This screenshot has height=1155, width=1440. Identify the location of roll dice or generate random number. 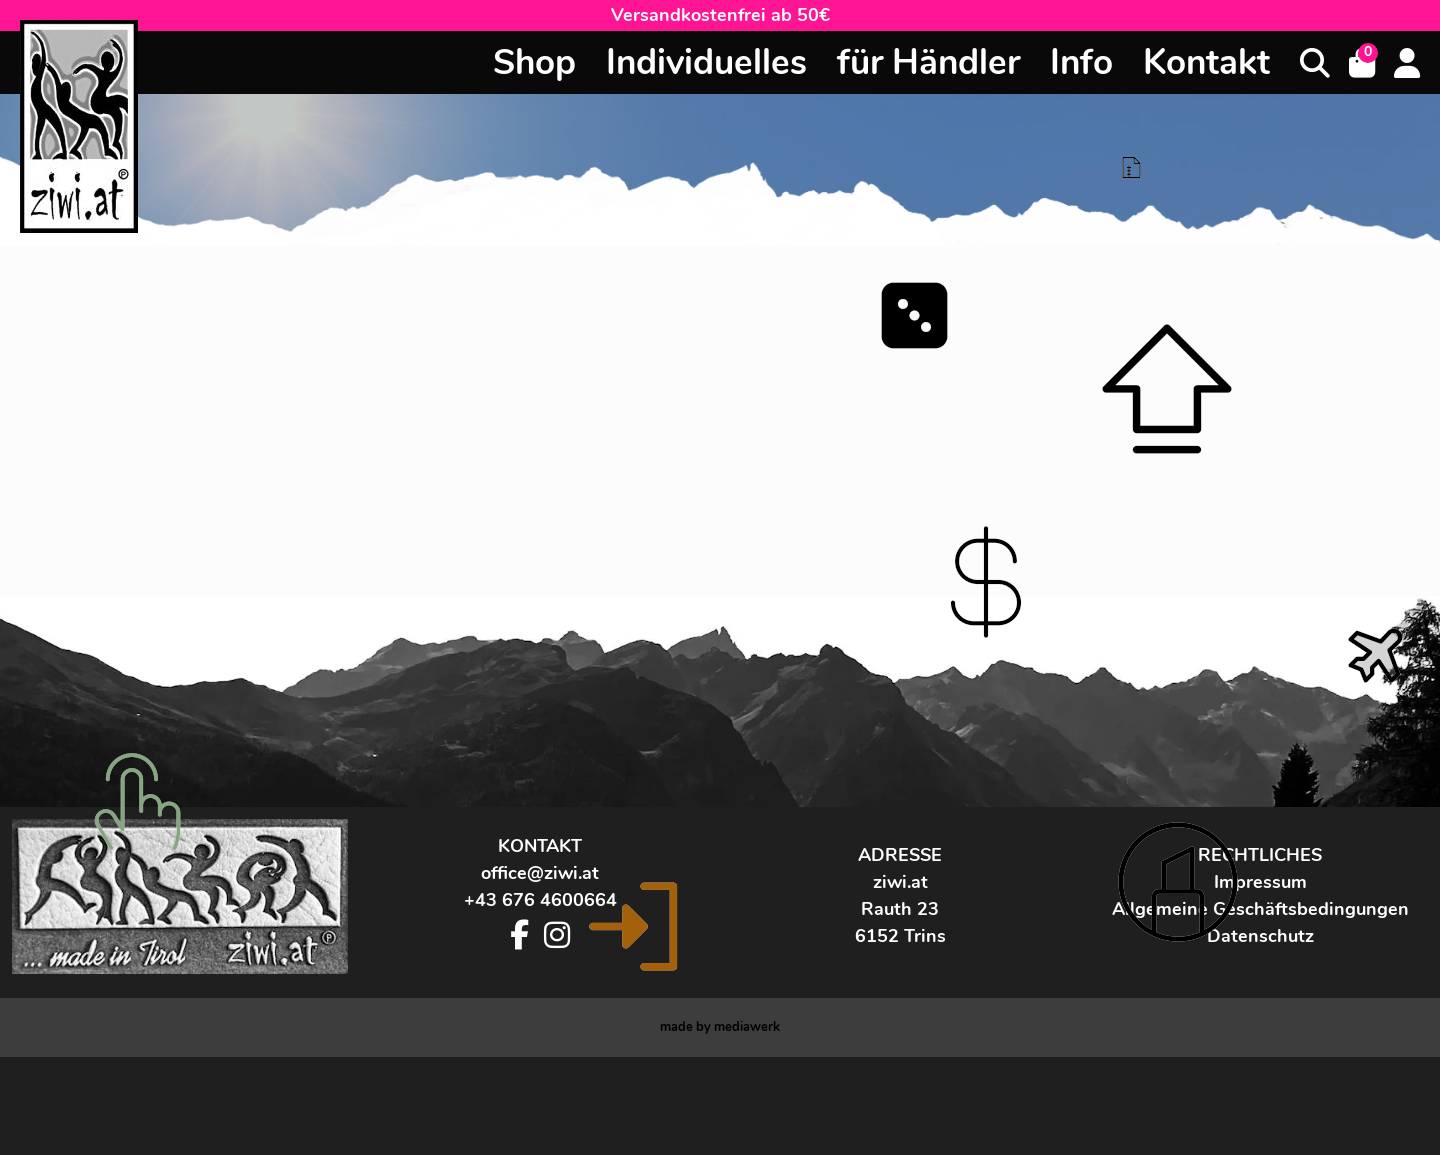
(914, 315).